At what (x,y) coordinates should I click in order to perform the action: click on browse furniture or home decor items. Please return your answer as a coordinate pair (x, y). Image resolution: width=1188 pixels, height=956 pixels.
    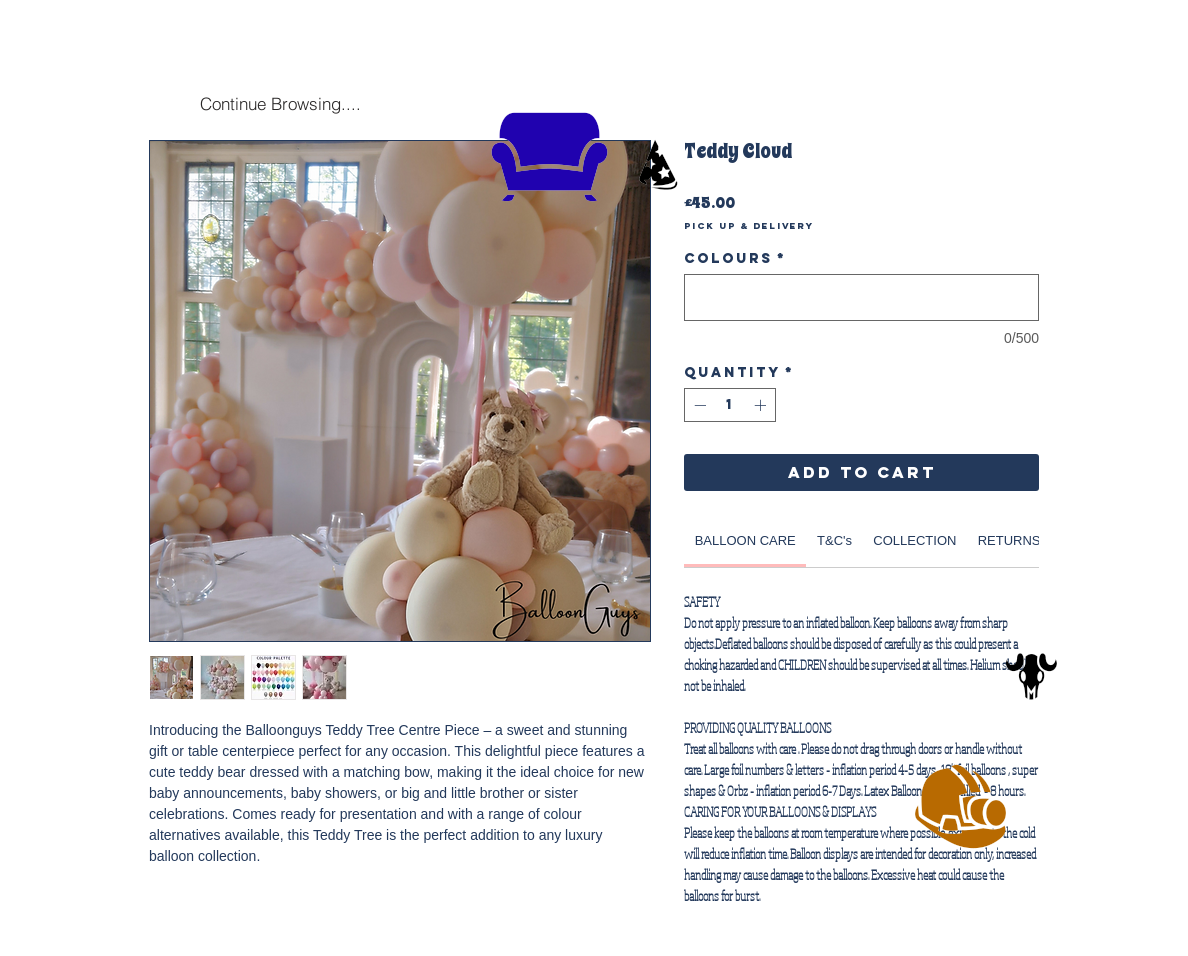
    Looking at the image, I should click on (549, 157).